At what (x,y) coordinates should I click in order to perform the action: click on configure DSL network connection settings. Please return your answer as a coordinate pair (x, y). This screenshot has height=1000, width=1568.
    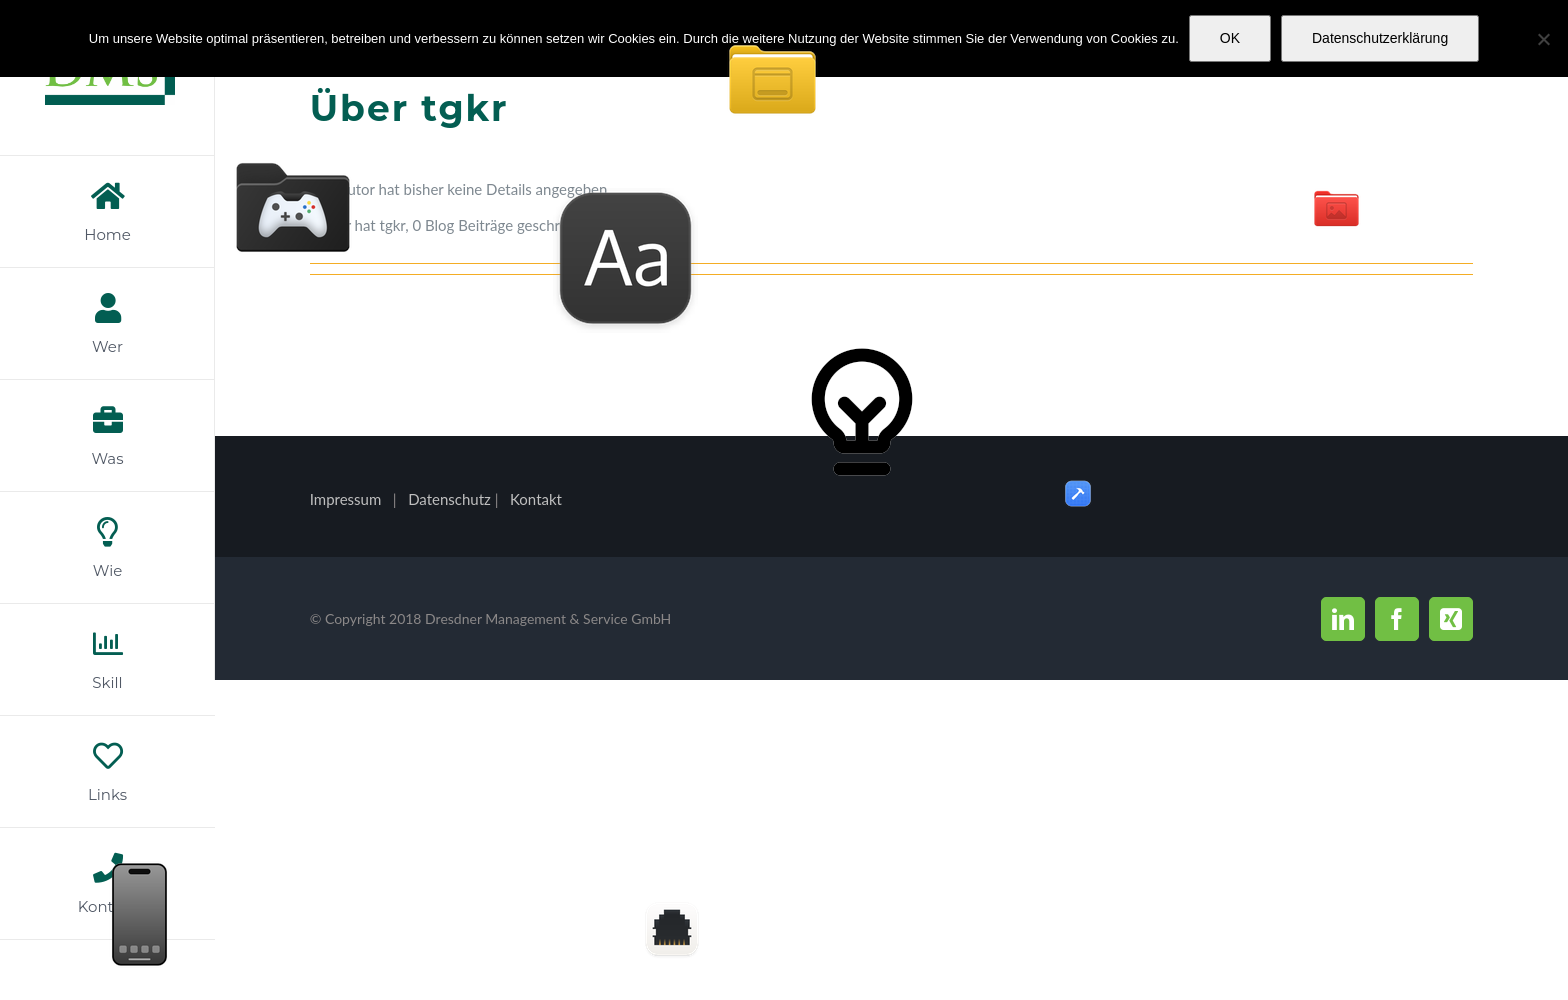
    Looking at the image, I should click on (672, 929).